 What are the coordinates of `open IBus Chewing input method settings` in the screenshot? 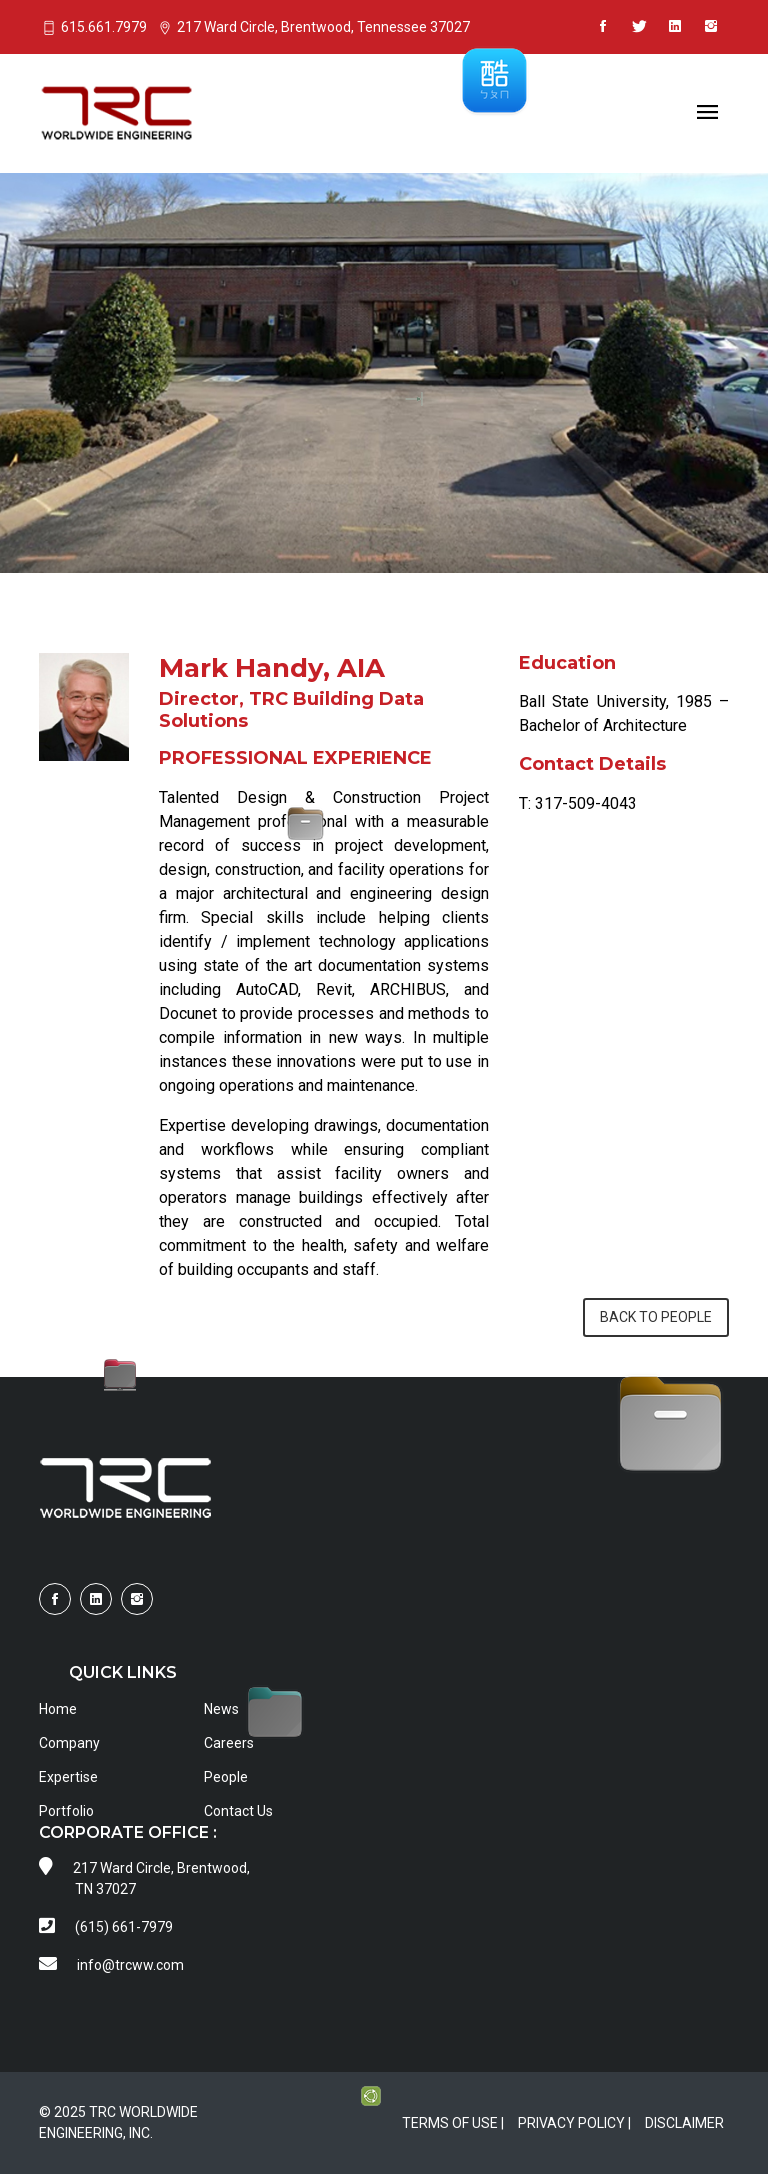 It's located at (494, 80).